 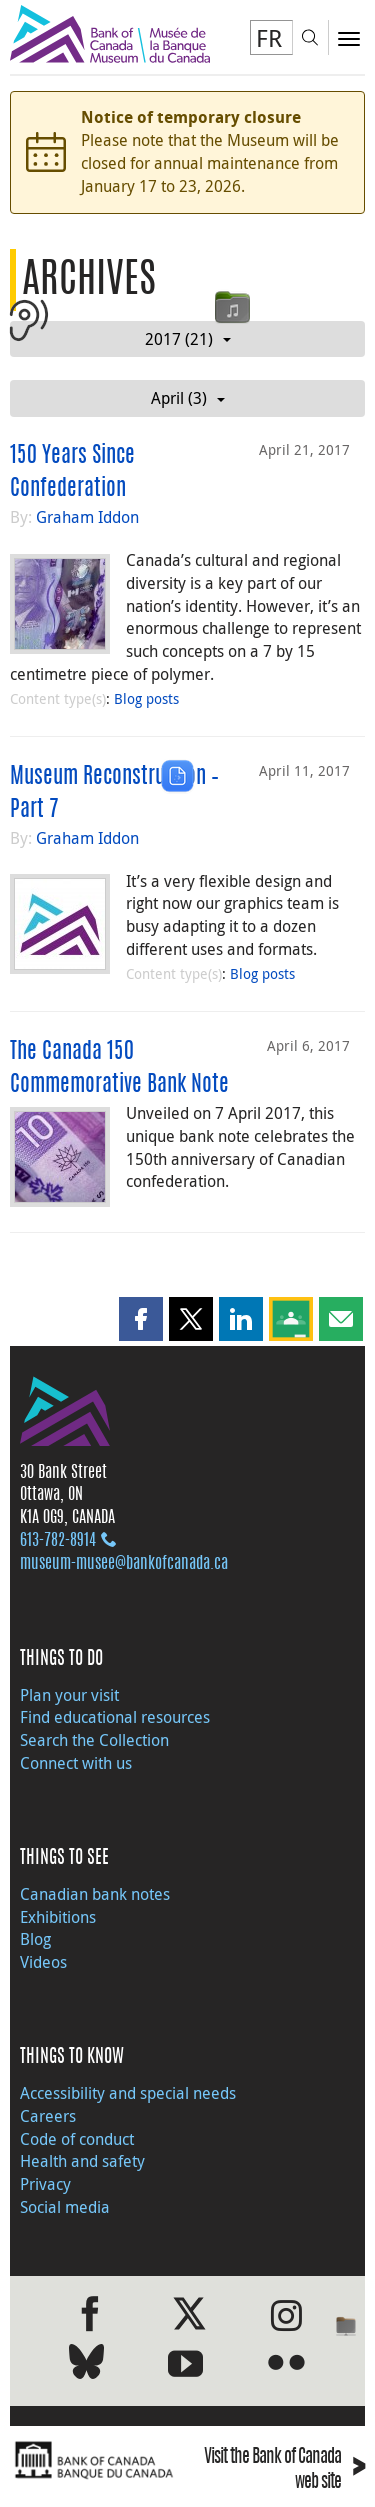 I want to click on access hearing accessibility settings, so click(x=27, y=320).